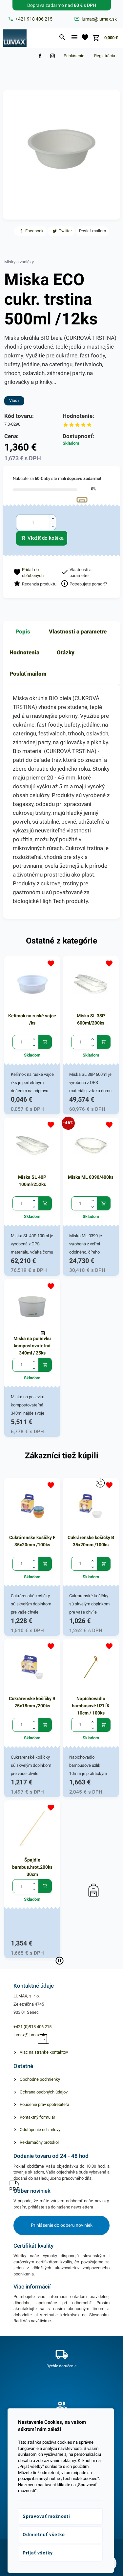  Describe the element at coordinates (14, 2186) in the screenshot. I see `view or open a PDF document` at that location.